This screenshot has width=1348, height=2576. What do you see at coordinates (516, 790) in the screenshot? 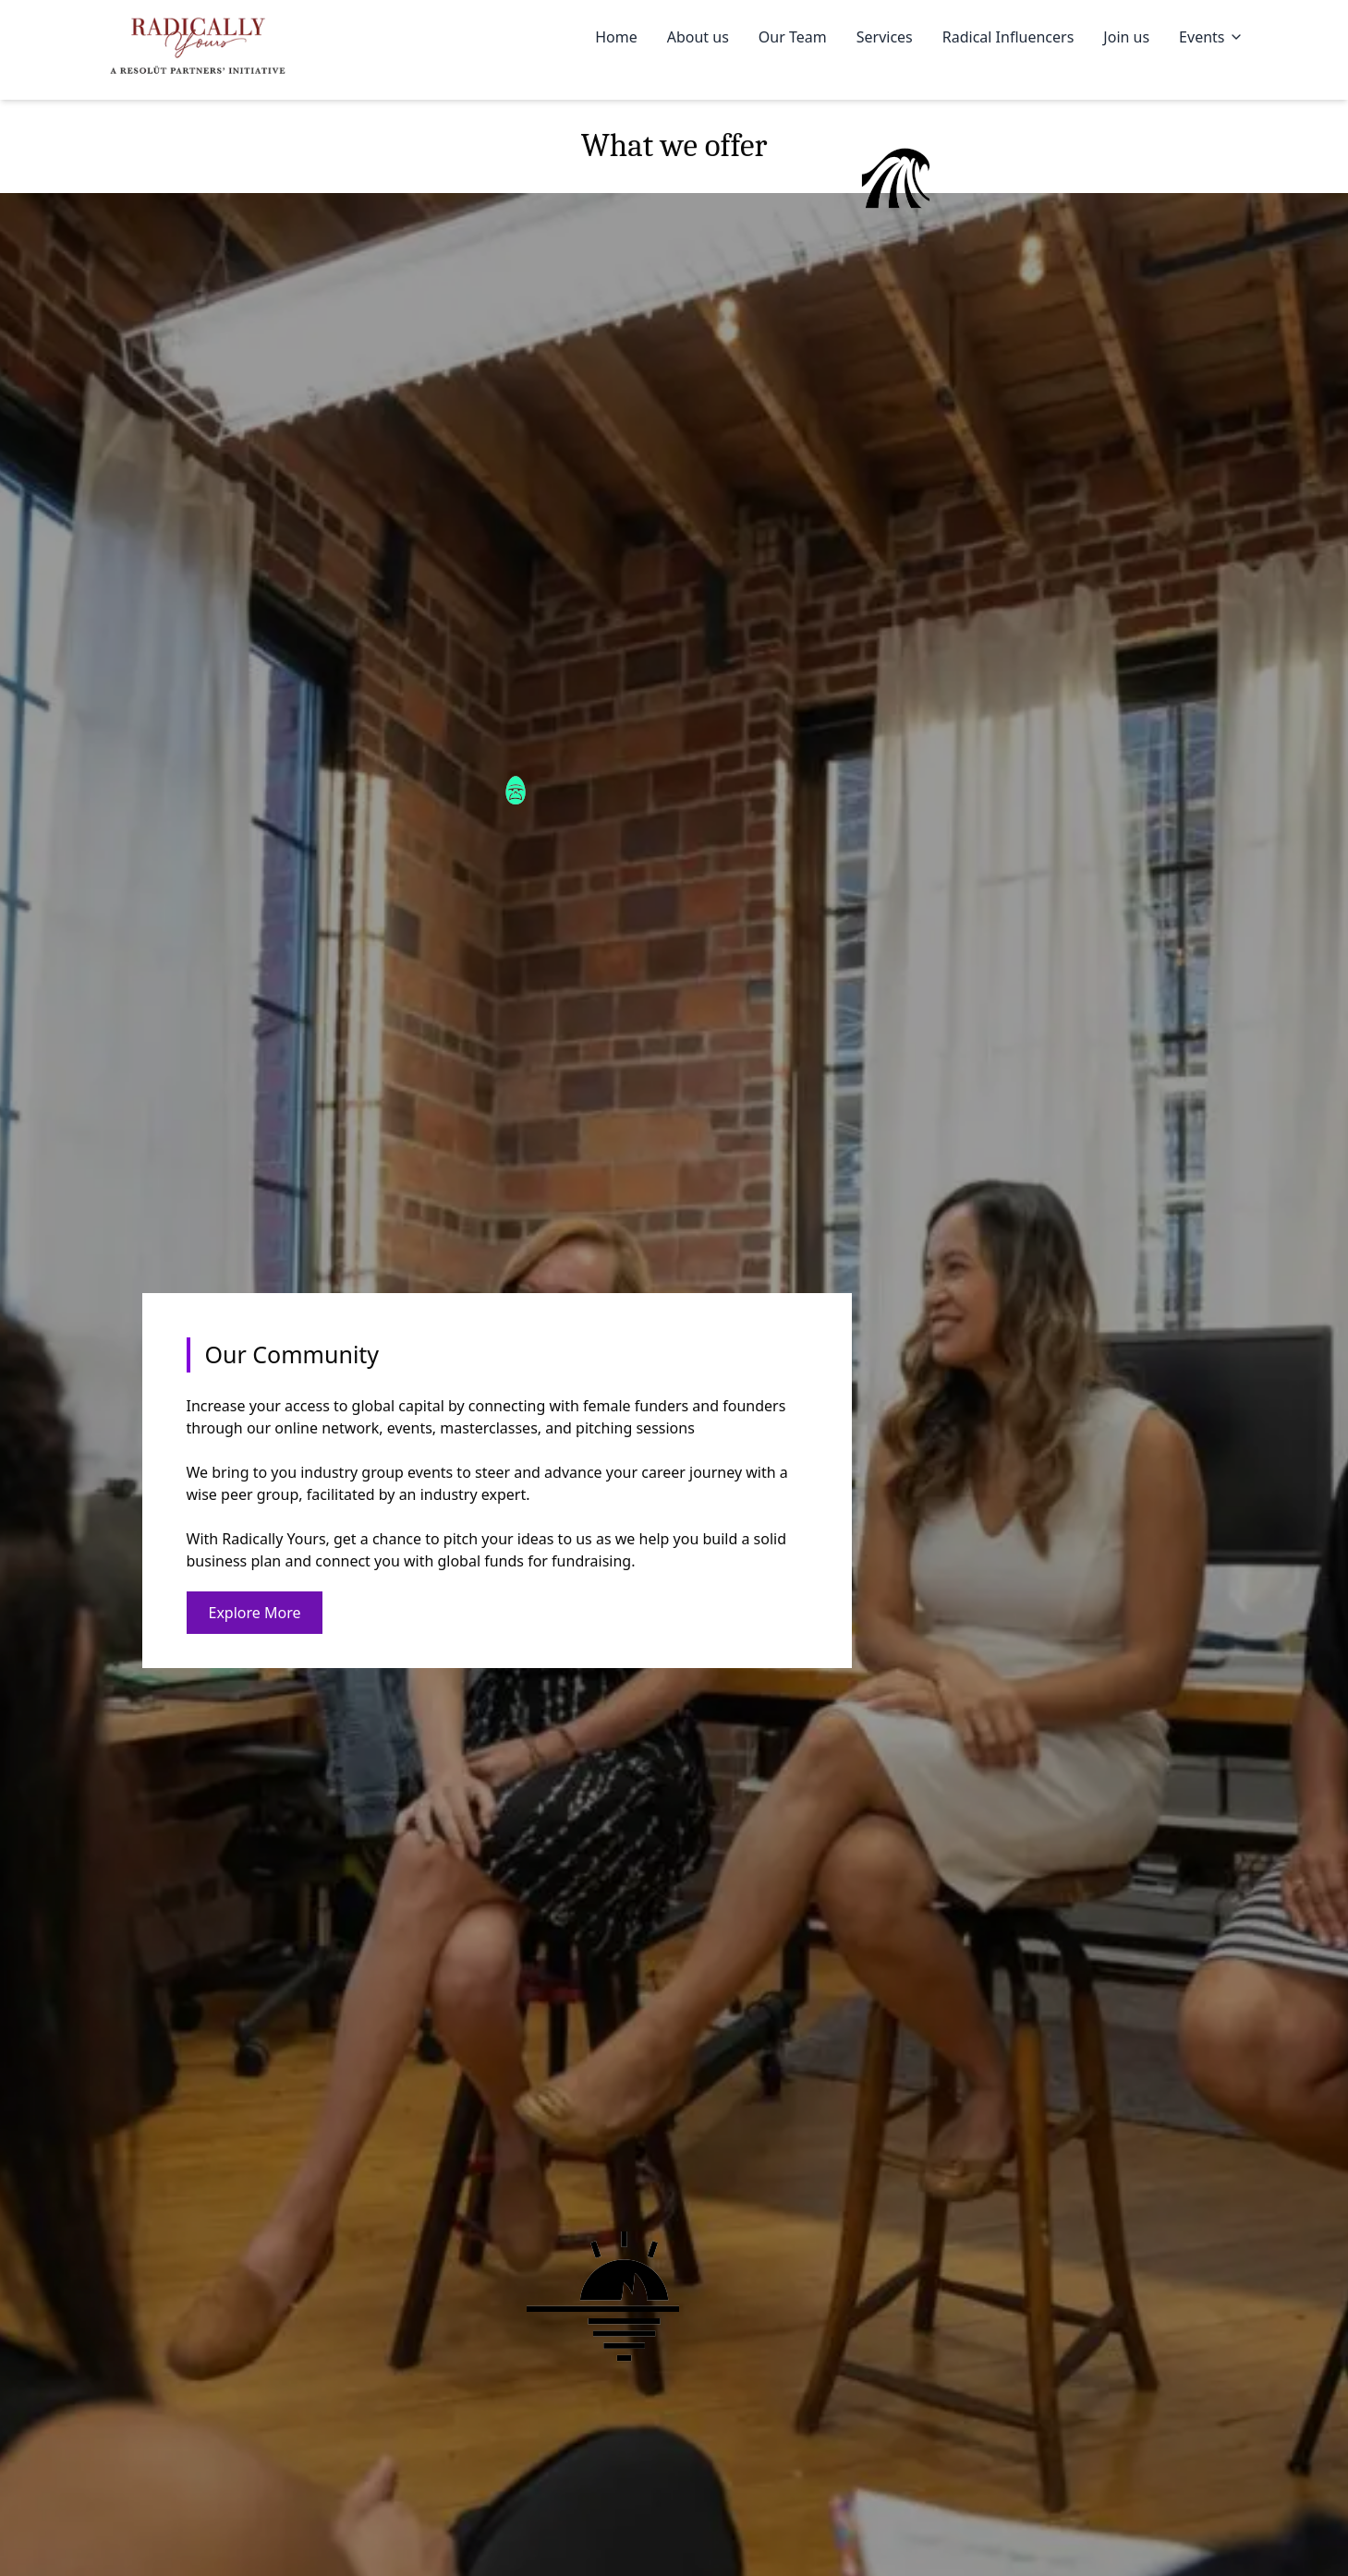
I see `pig character or avatar in a game` at bounding box center [516, 790].